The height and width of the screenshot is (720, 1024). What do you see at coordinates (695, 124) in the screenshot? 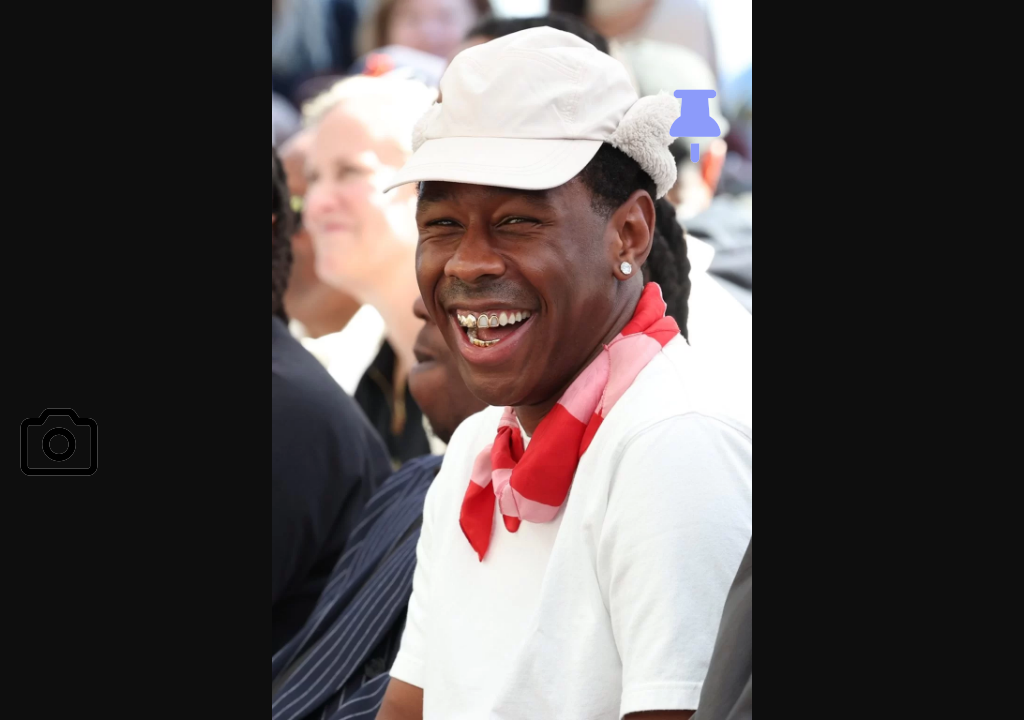
I see `pin an item to keep it visible` at bounding box center [695, 124].